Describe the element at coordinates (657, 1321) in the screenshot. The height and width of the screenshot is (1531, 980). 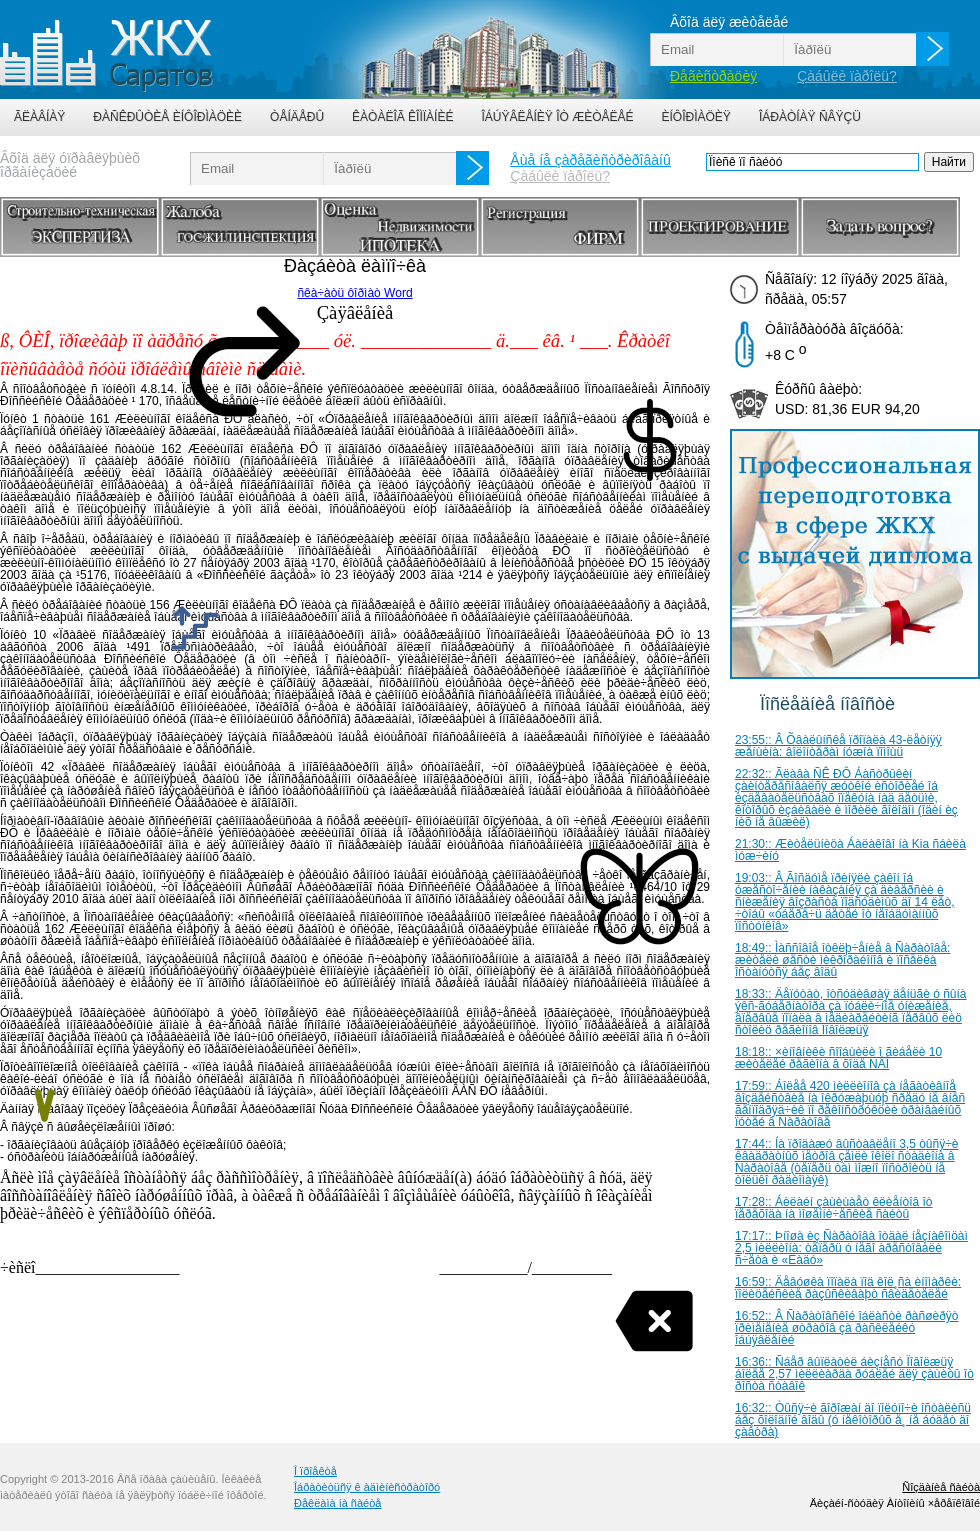
I see `delete the previous character` at that location.